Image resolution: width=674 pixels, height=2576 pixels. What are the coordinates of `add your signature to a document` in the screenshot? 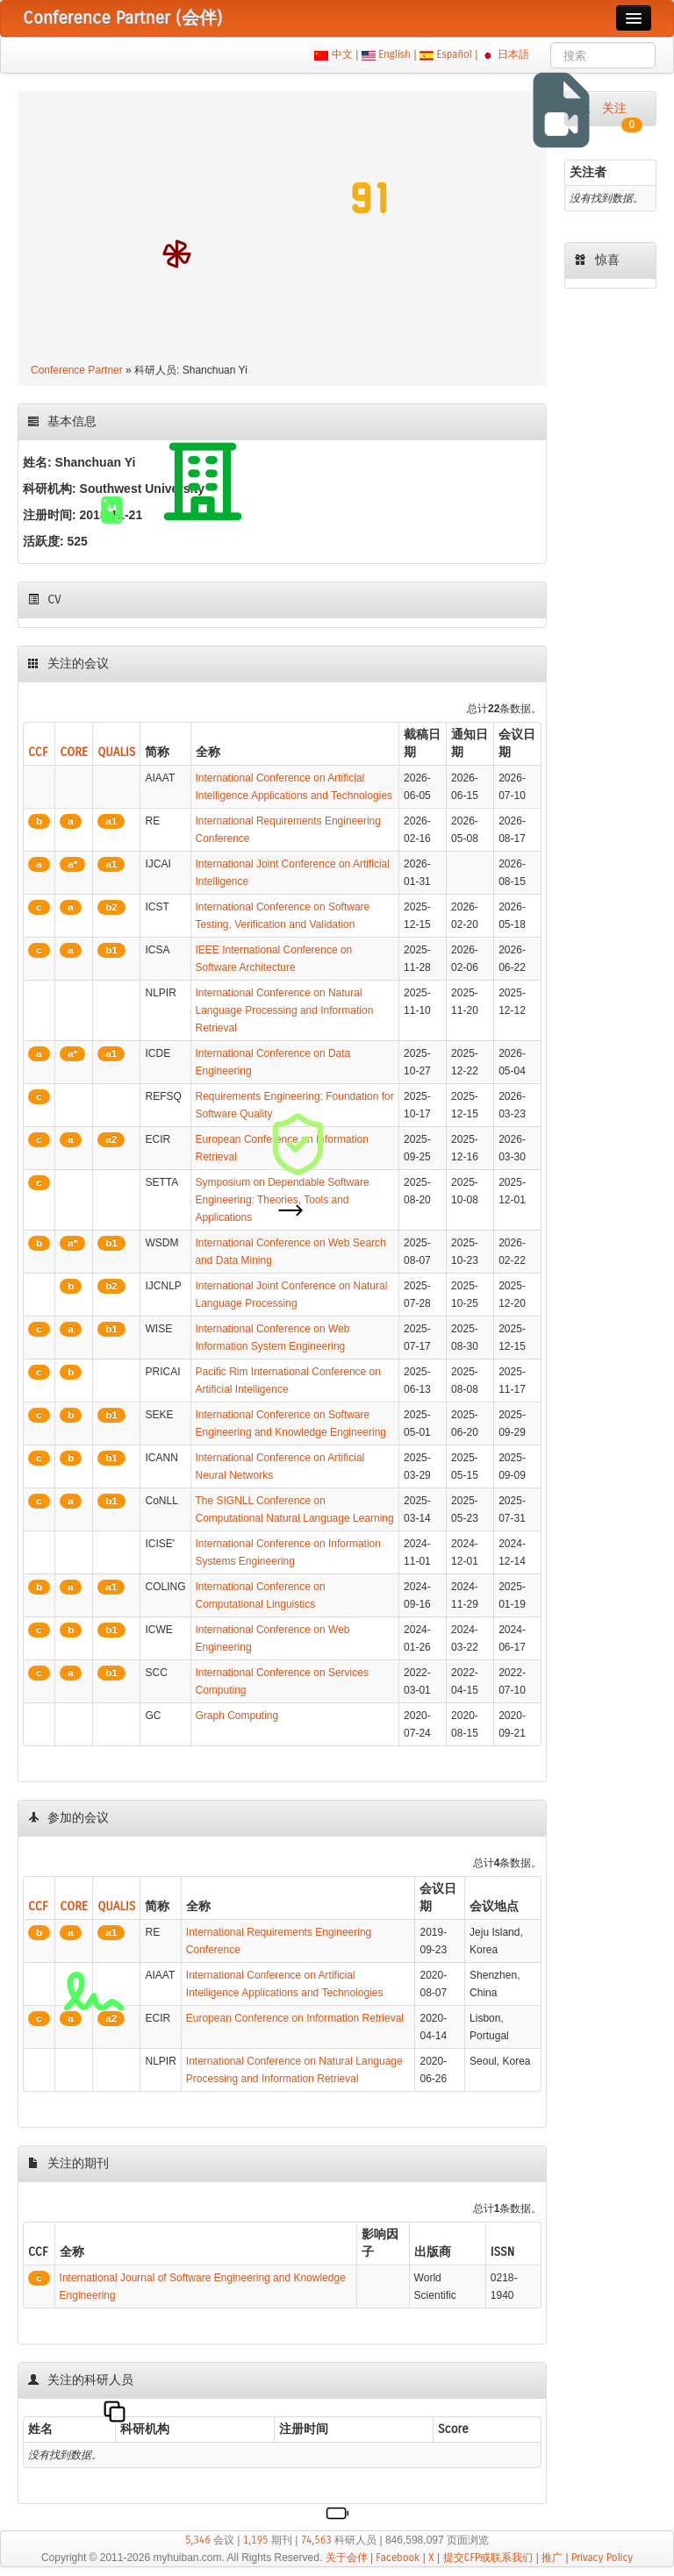 It's located at (94, 1993).